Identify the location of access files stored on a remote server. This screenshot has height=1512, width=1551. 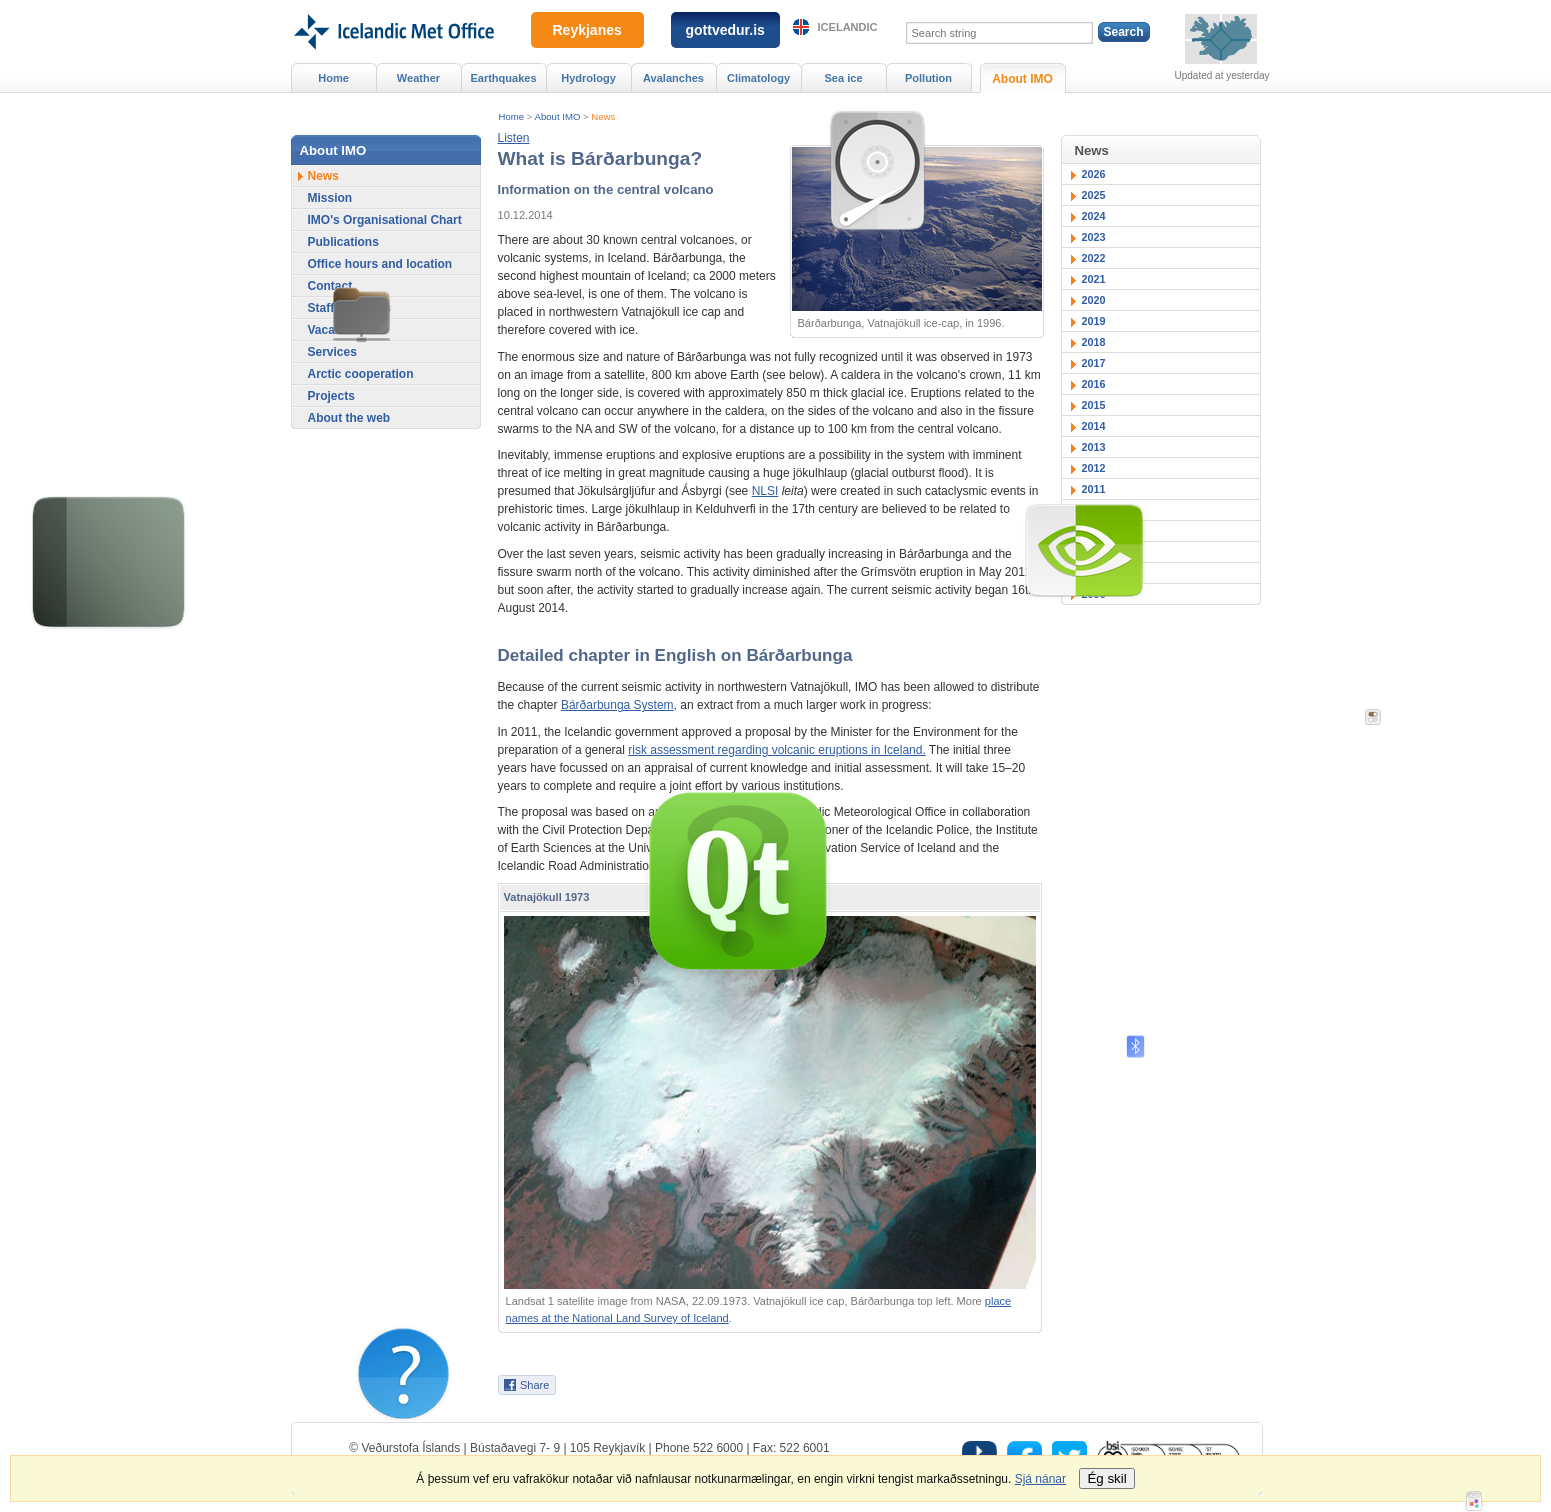
(361, 313).